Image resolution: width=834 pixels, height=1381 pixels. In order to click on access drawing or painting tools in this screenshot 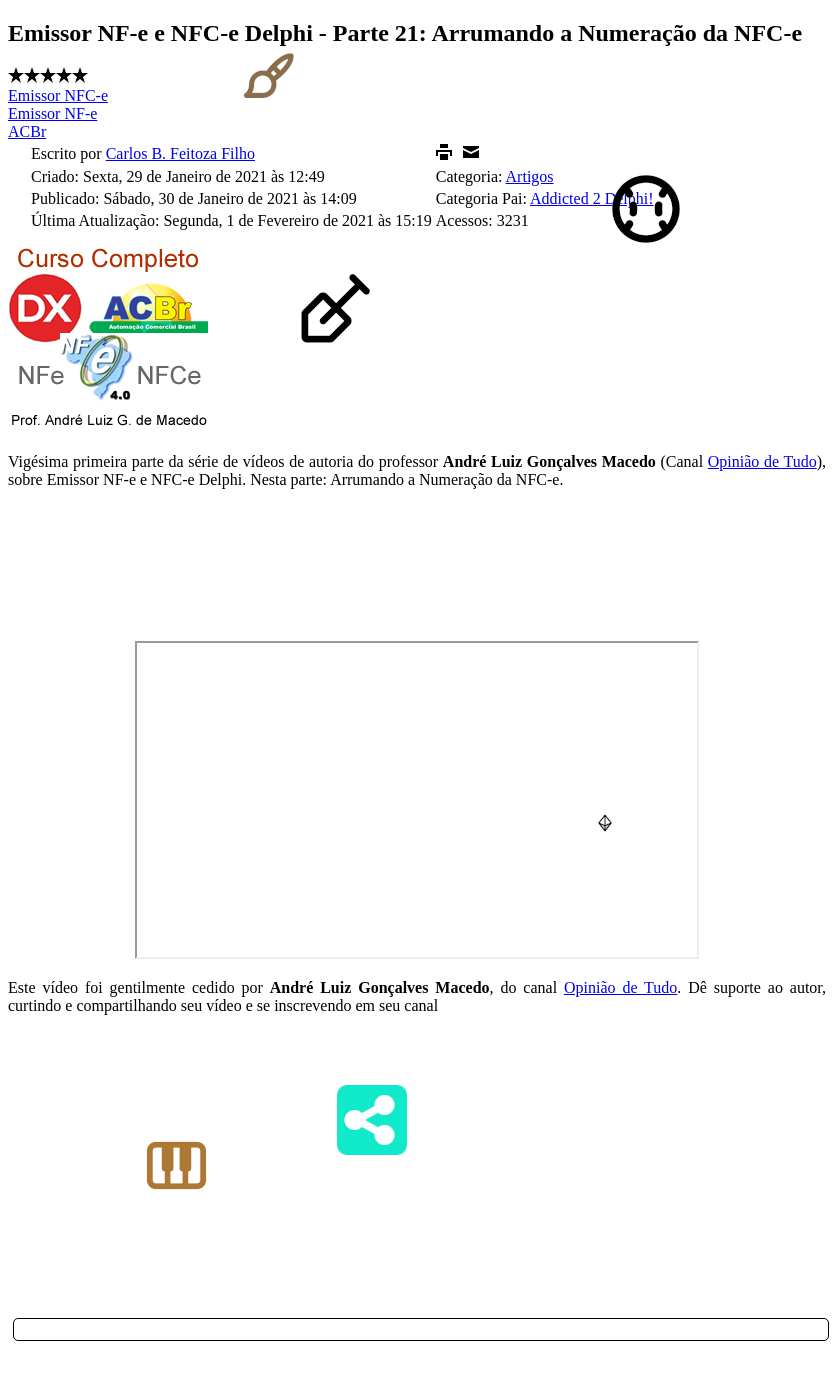, I will do `click(270, 76)`.